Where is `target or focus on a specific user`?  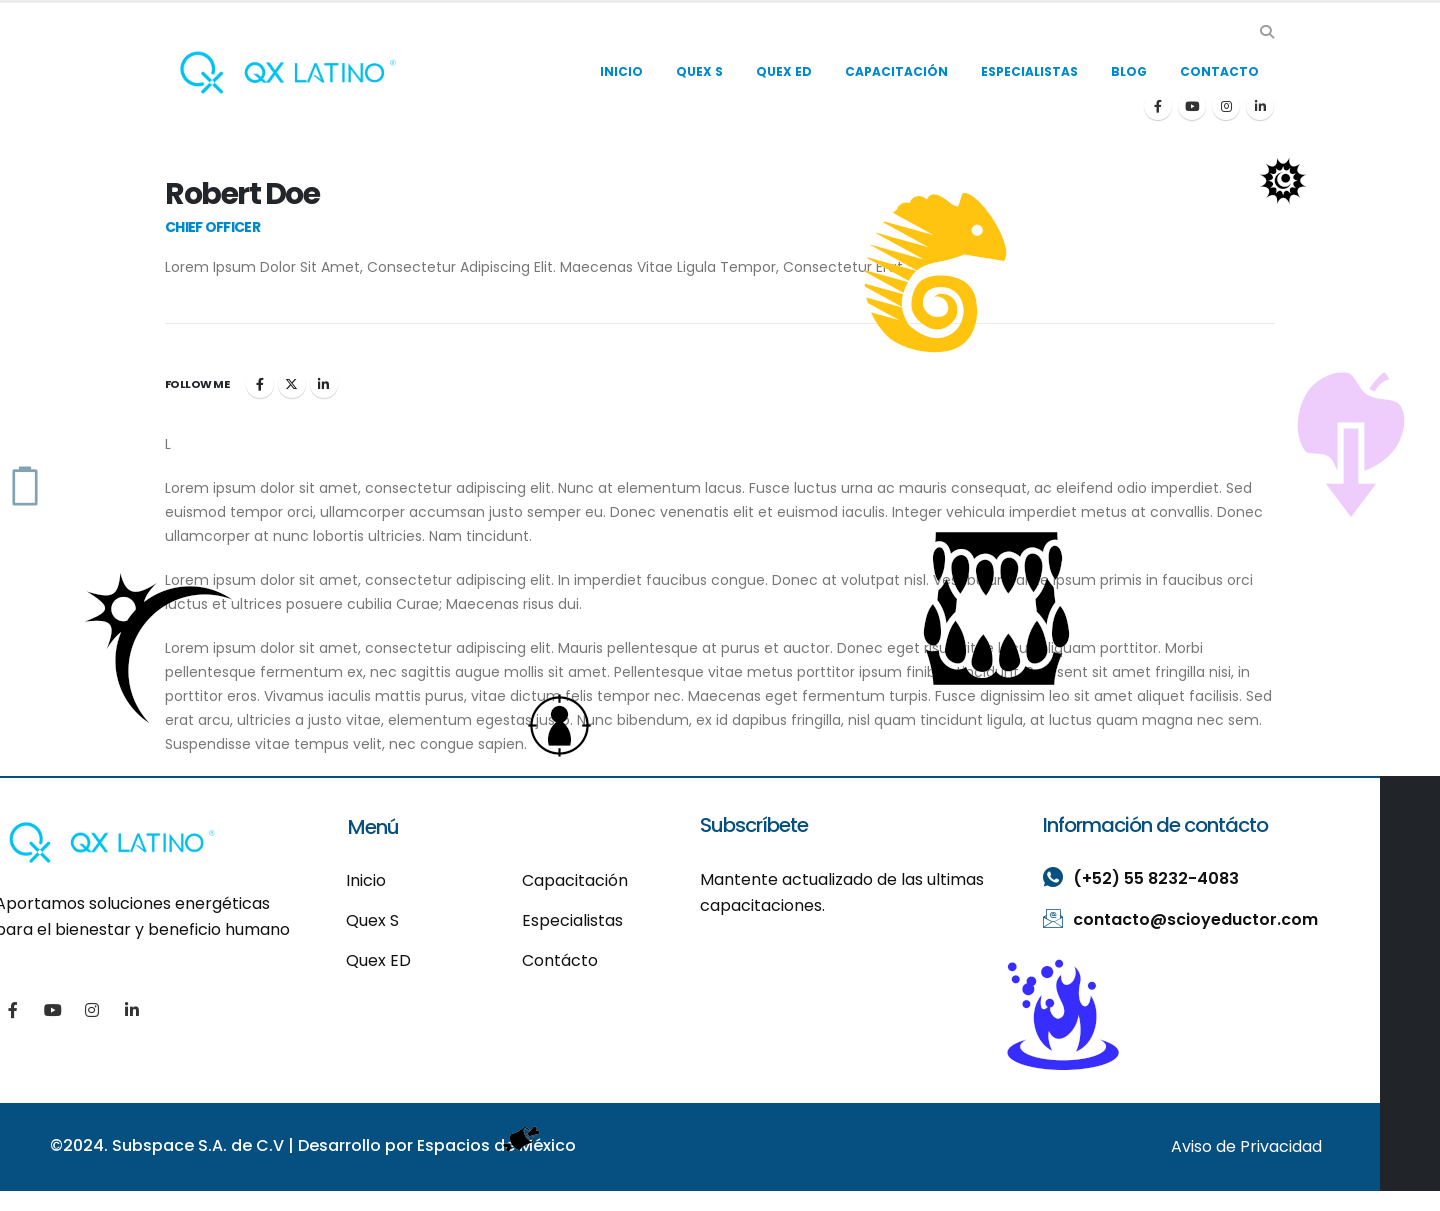
target or focus on a specific user is located at coordinates (559, 725).